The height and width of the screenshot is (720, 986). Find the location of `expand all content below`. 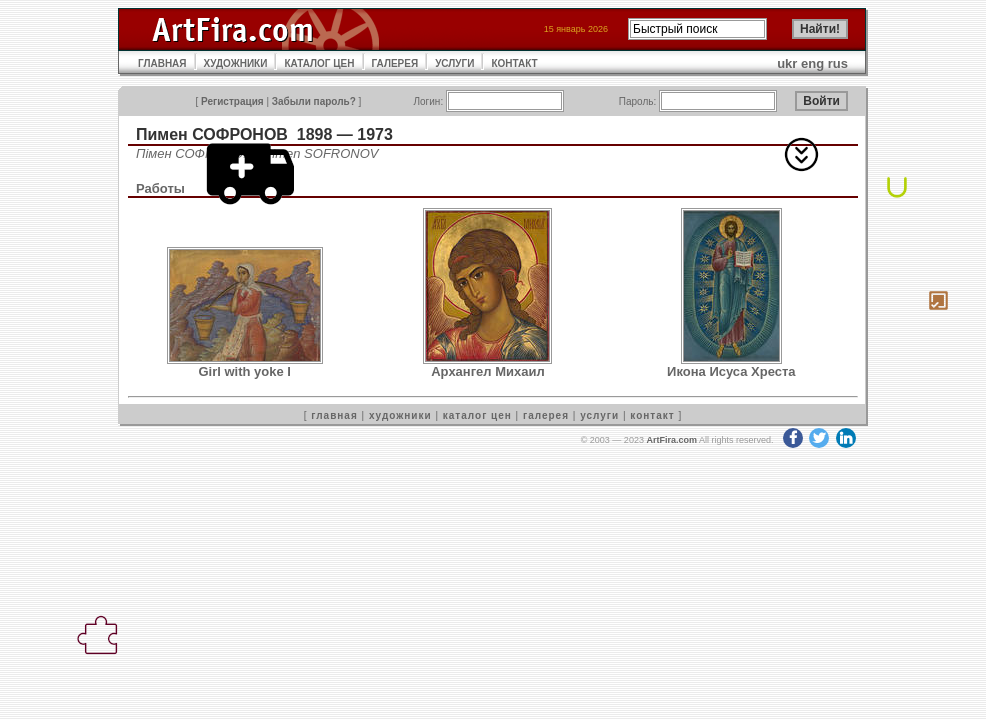

expand all content below is located at coordinates (801, 154).